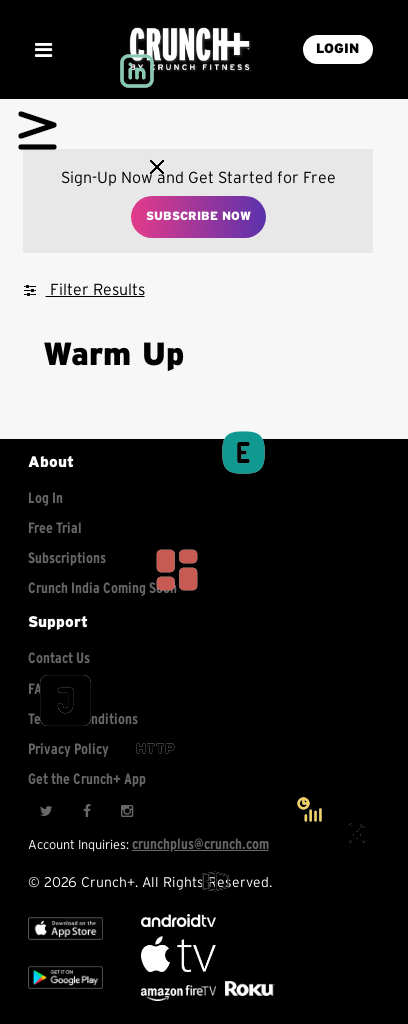 The height and width of the screenshot is (1024, 408). I want to click on view shipping or freight details, so click(215, 881).